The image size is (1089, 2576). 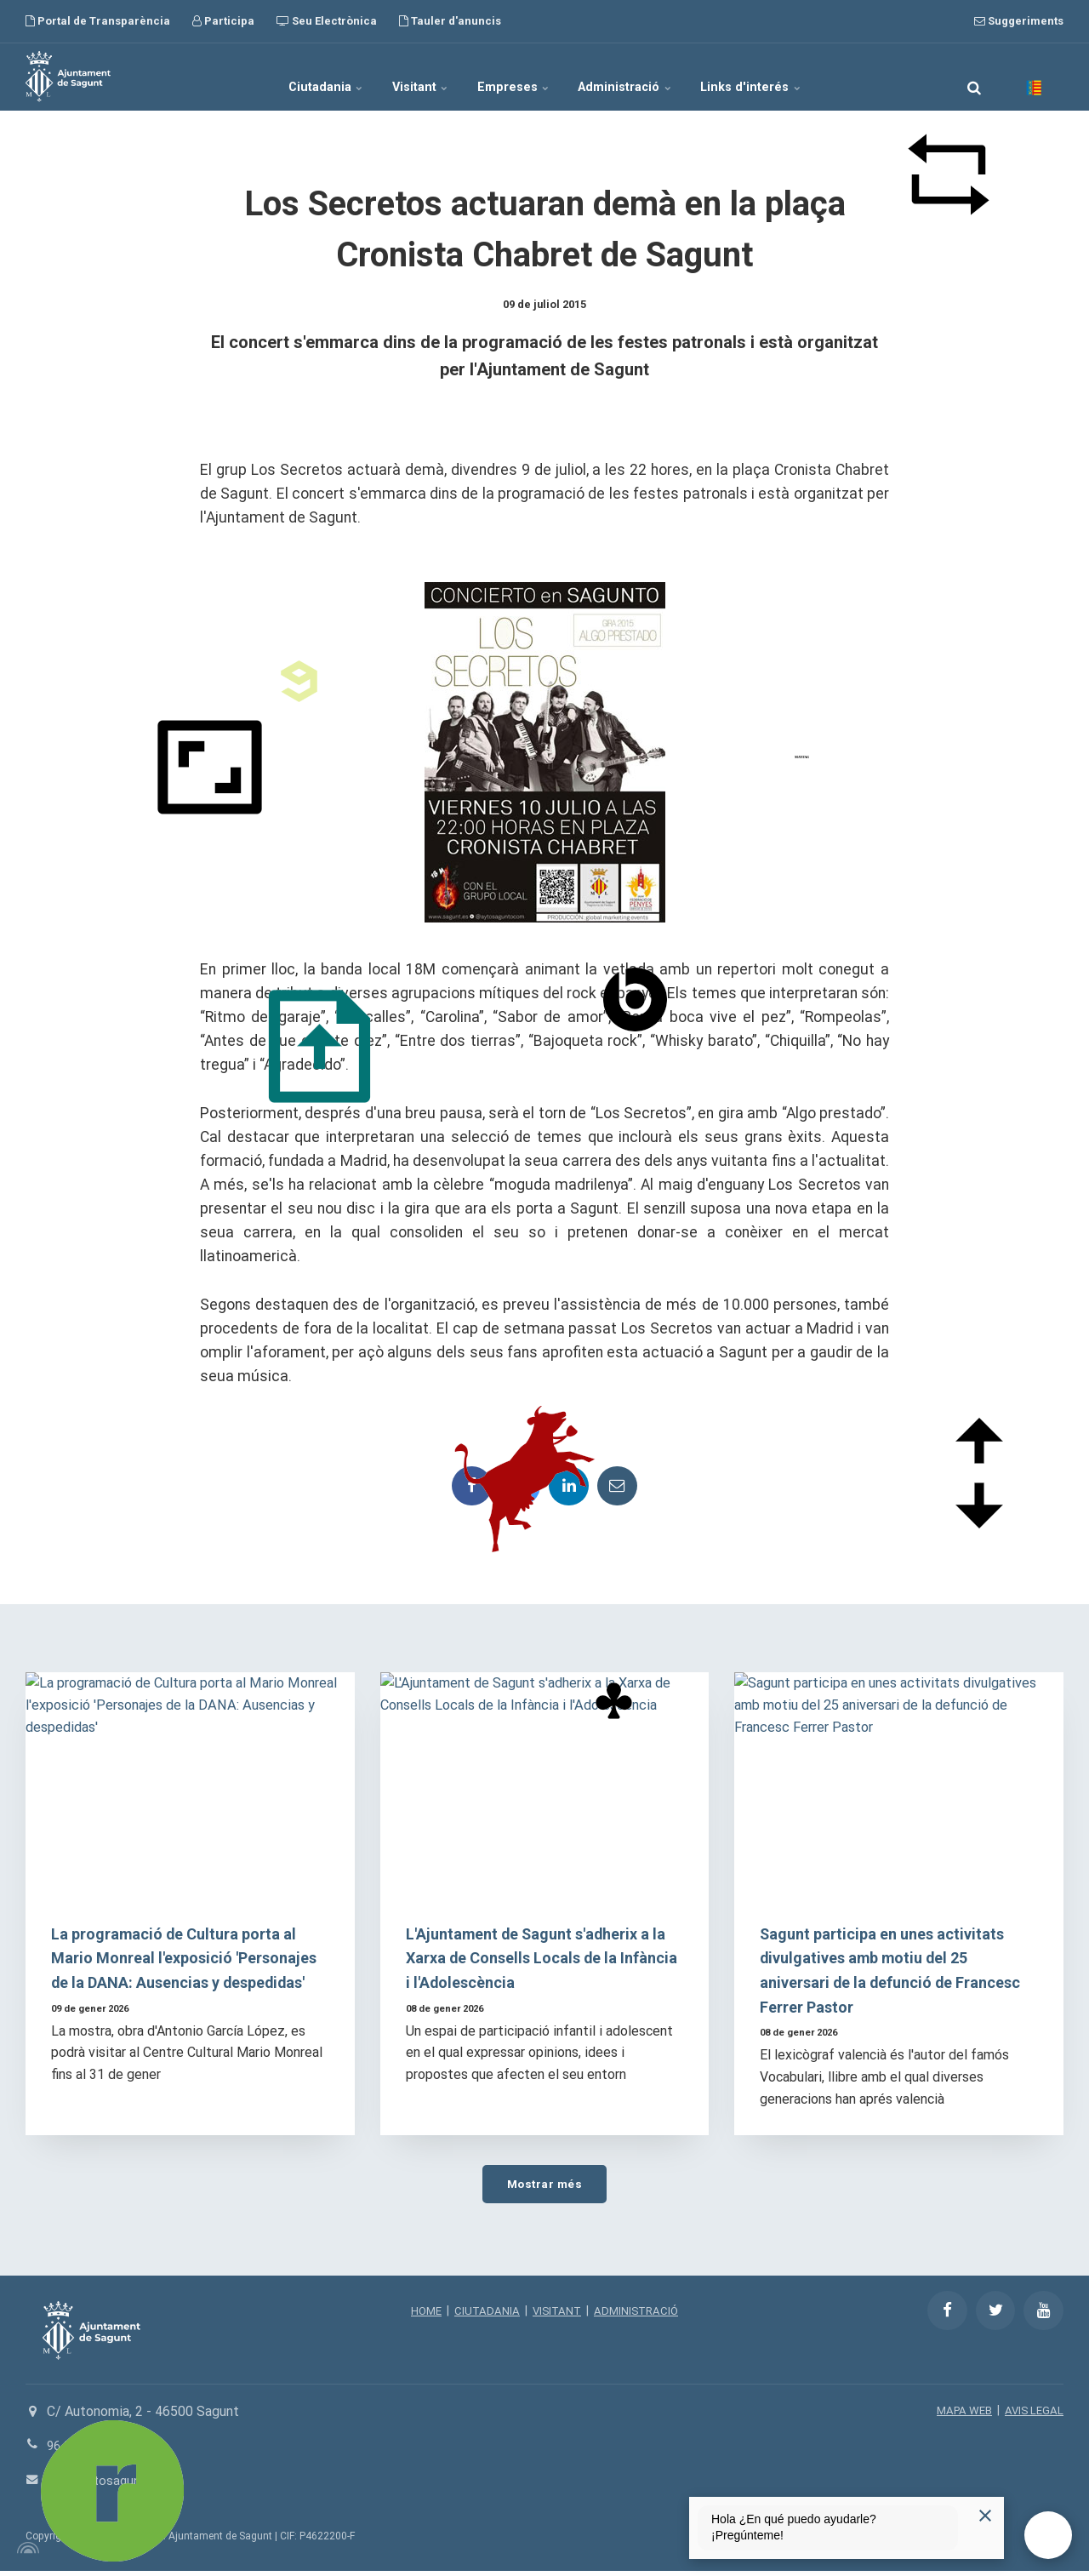 I want to click on open the Ravelry app, so click(x=112, y=2491).